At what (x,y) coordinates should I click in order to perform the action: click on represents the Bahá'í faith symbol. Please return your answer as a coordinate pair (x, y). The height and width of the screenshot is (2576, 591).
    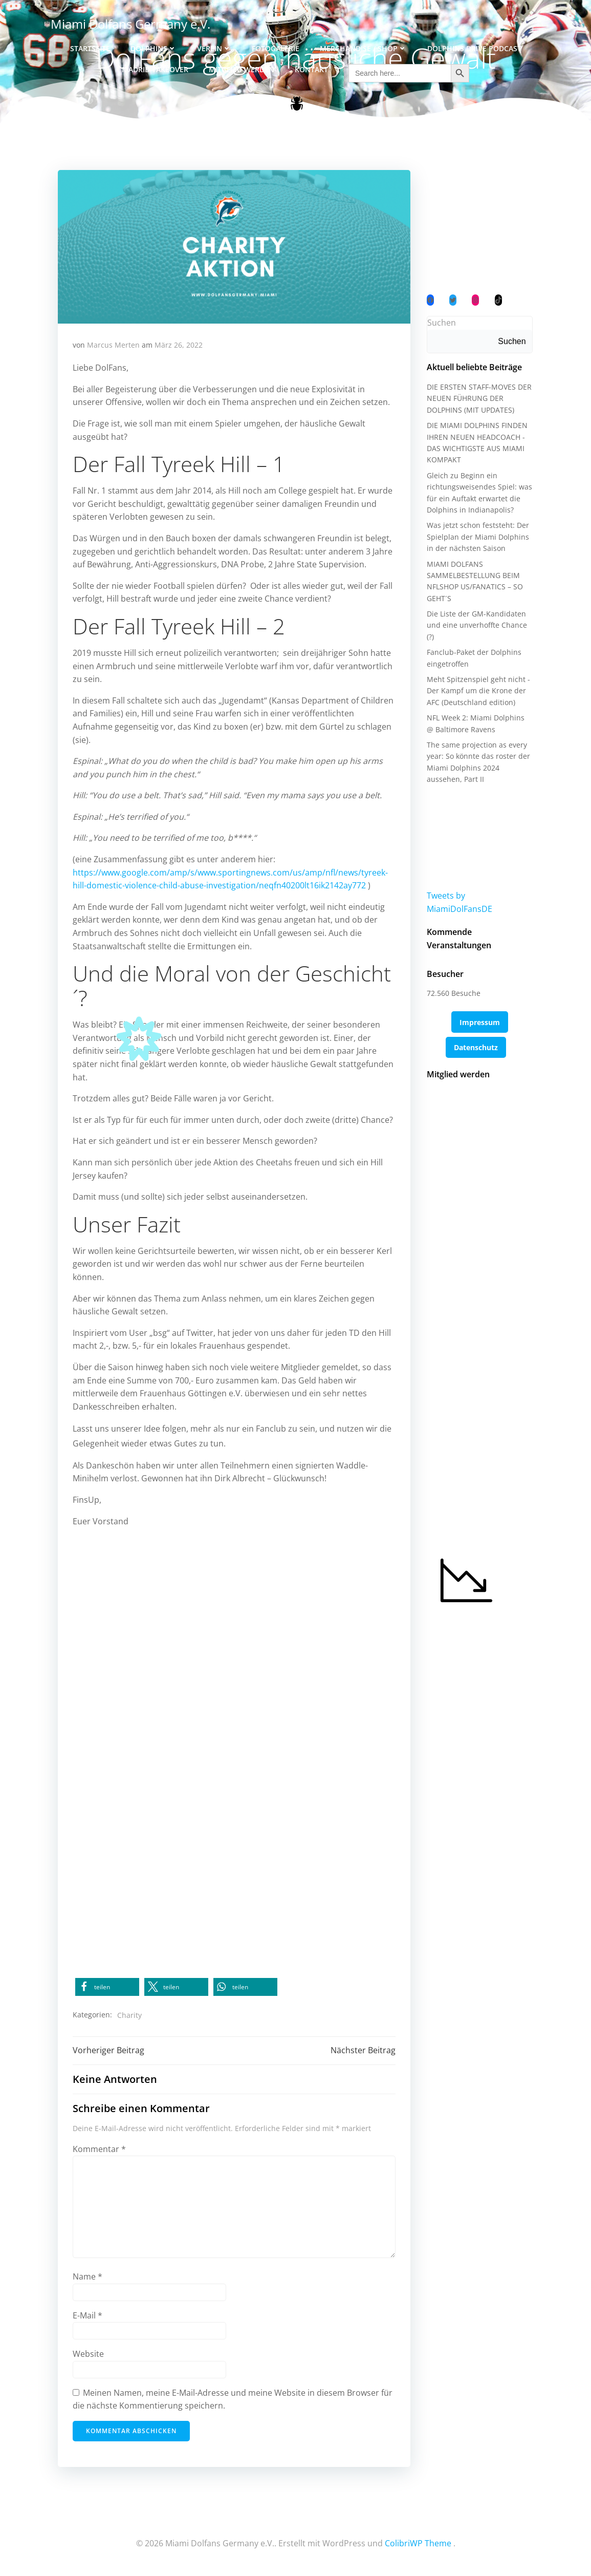
    Looking at the image, I should click on (139, 1038).